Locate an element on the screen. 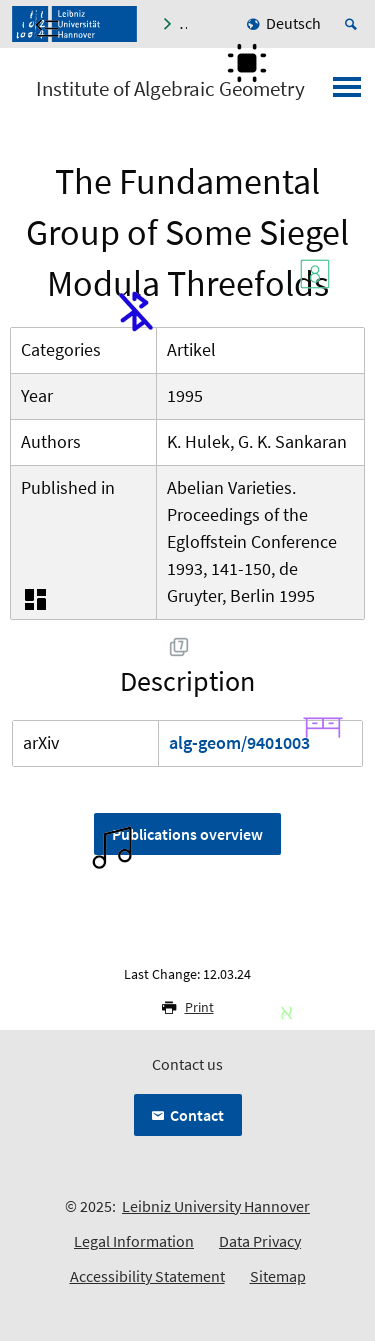  select or create an artboard is located at coordinates (247, 63).